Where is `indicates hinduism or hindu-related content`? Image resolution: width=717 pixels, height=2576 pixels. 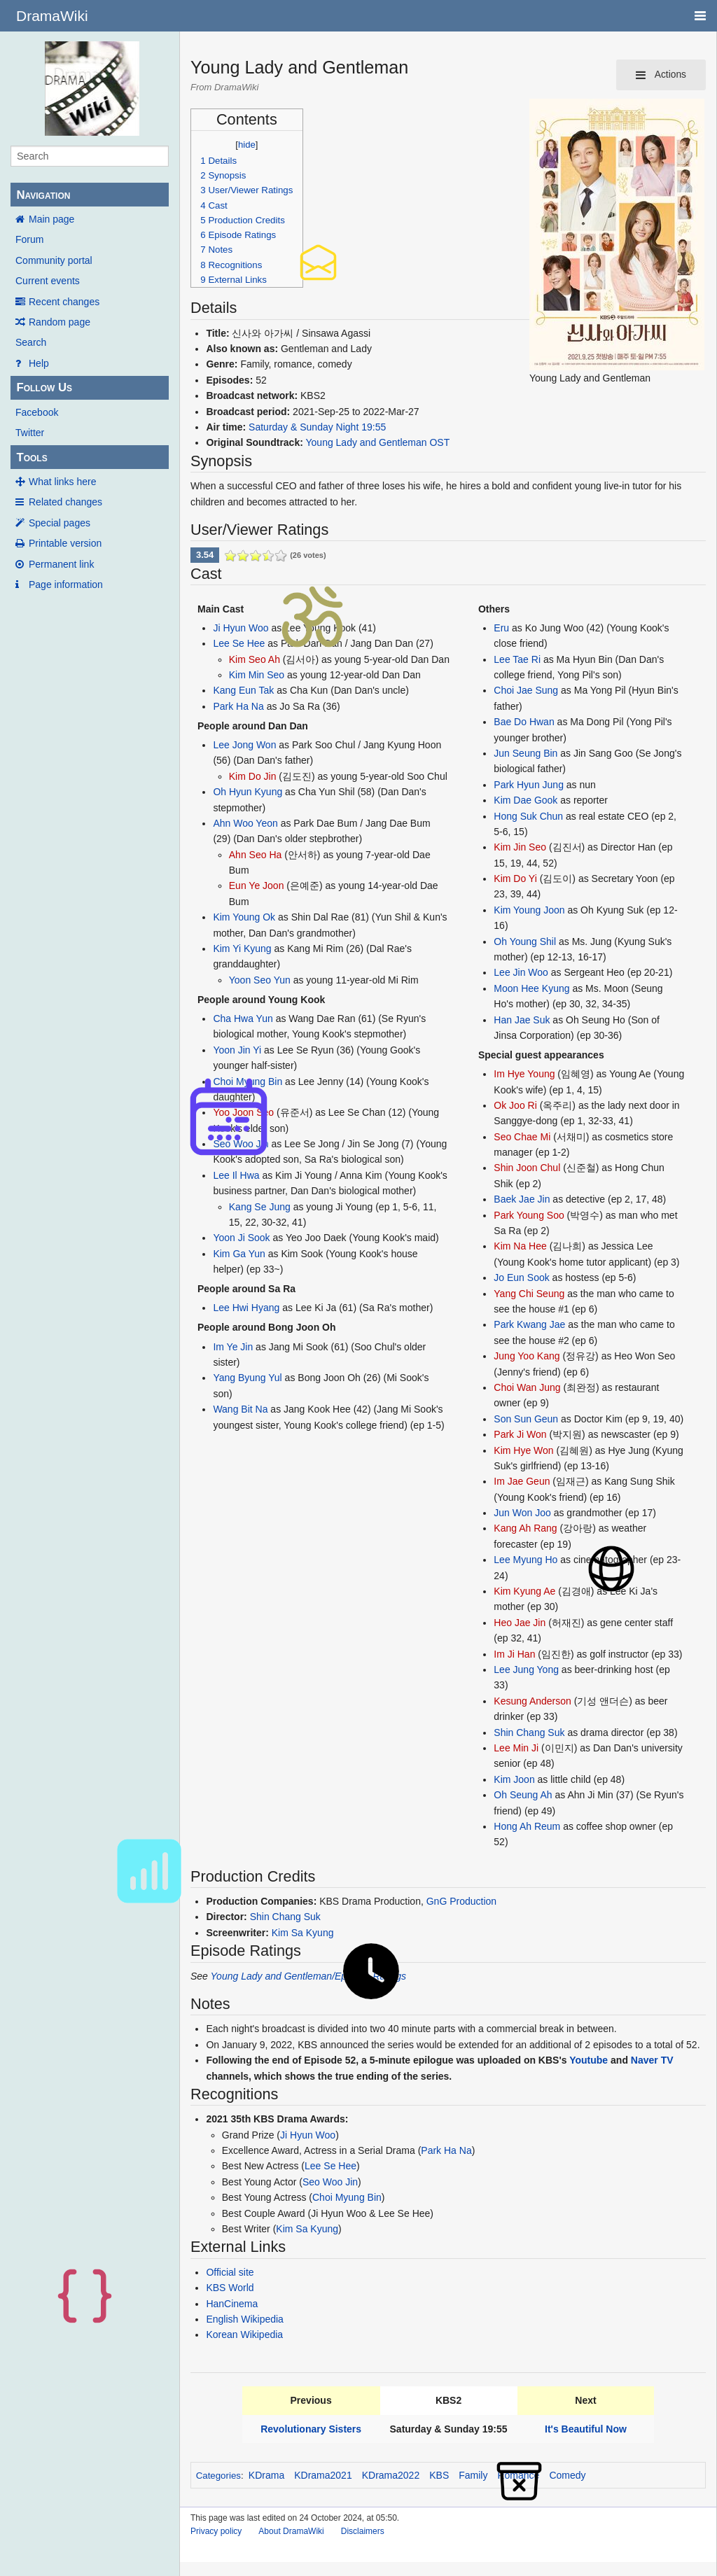 indicates hinduism or hindu-related content is located at coordinates (312, 617).